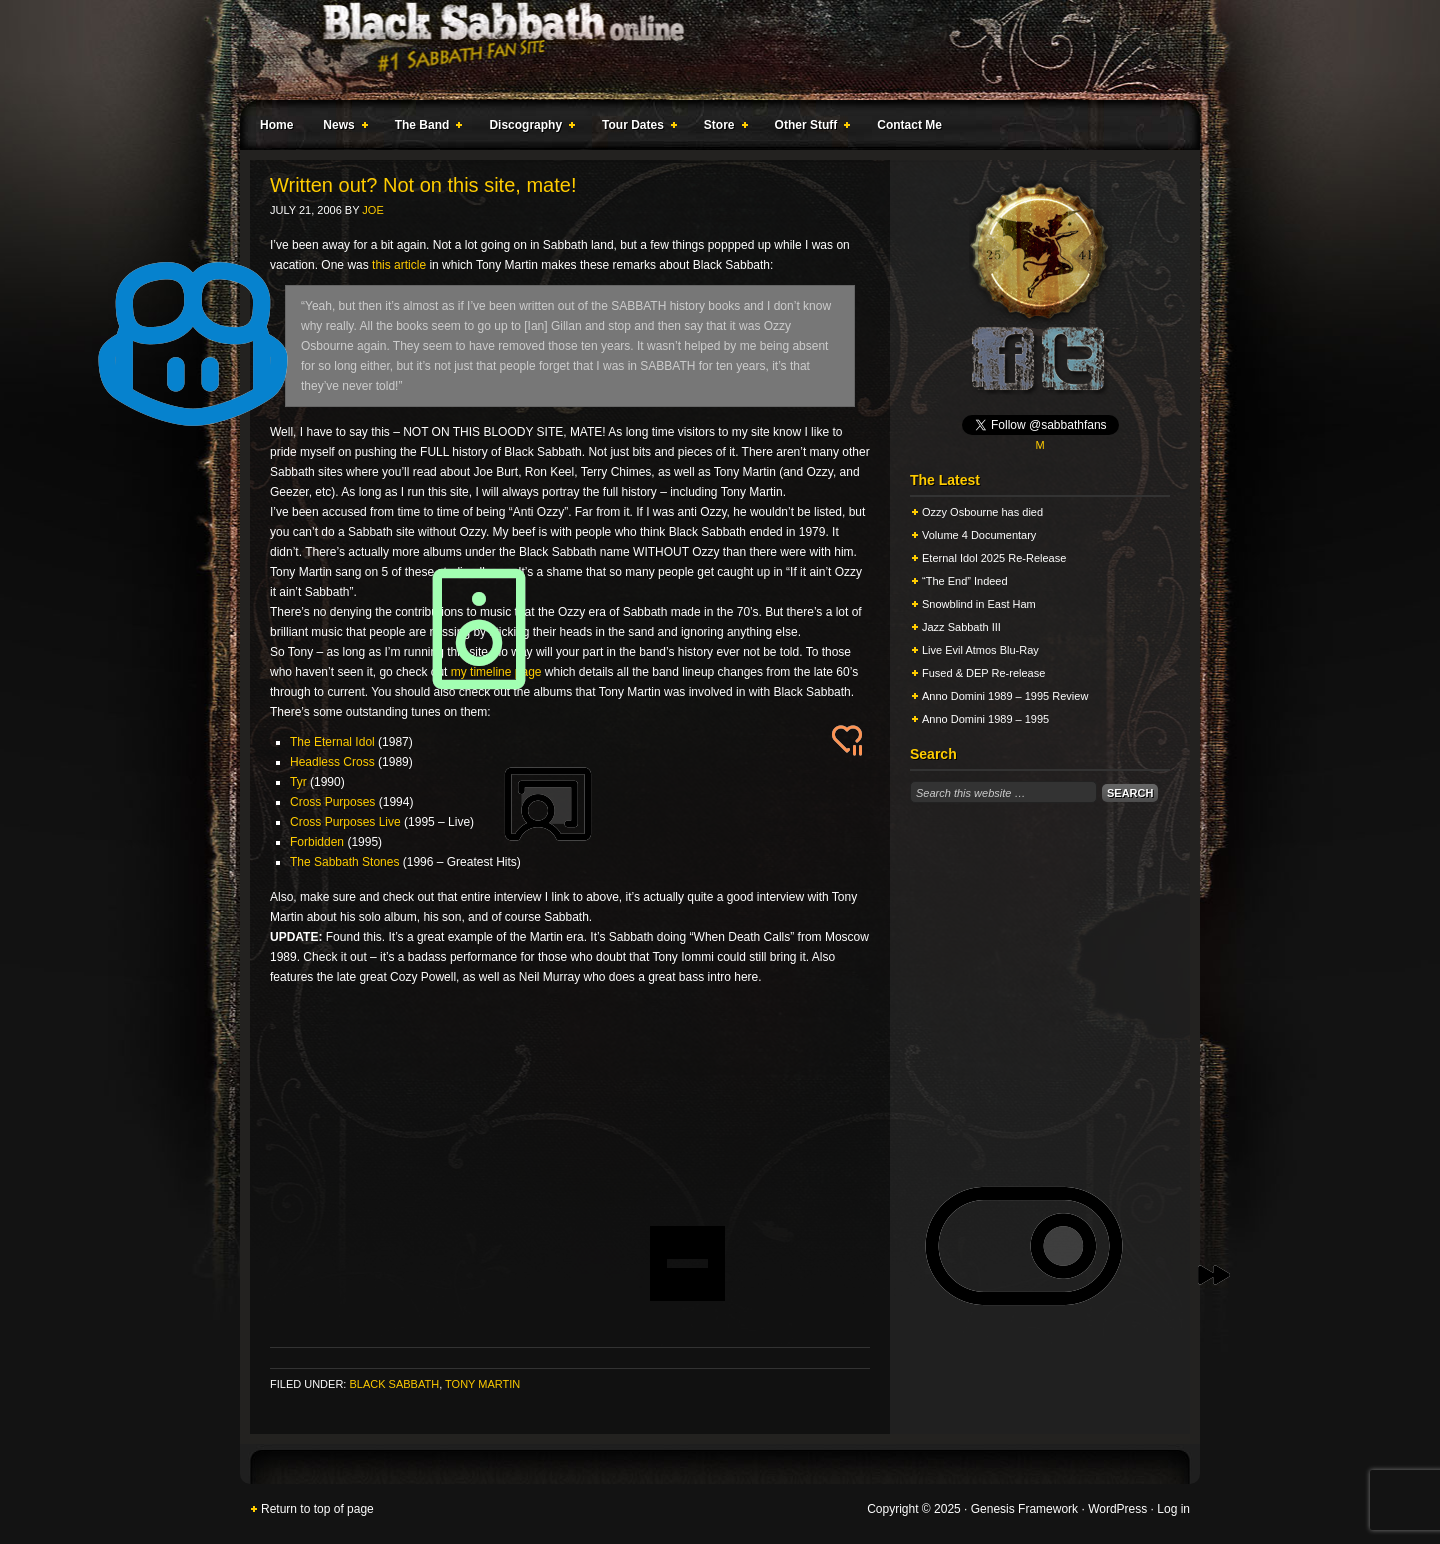  What do you see at coordinates (1214, 1275) in the screenshot?
I see `skip to the next track` at bounding box center [1214, 1275].